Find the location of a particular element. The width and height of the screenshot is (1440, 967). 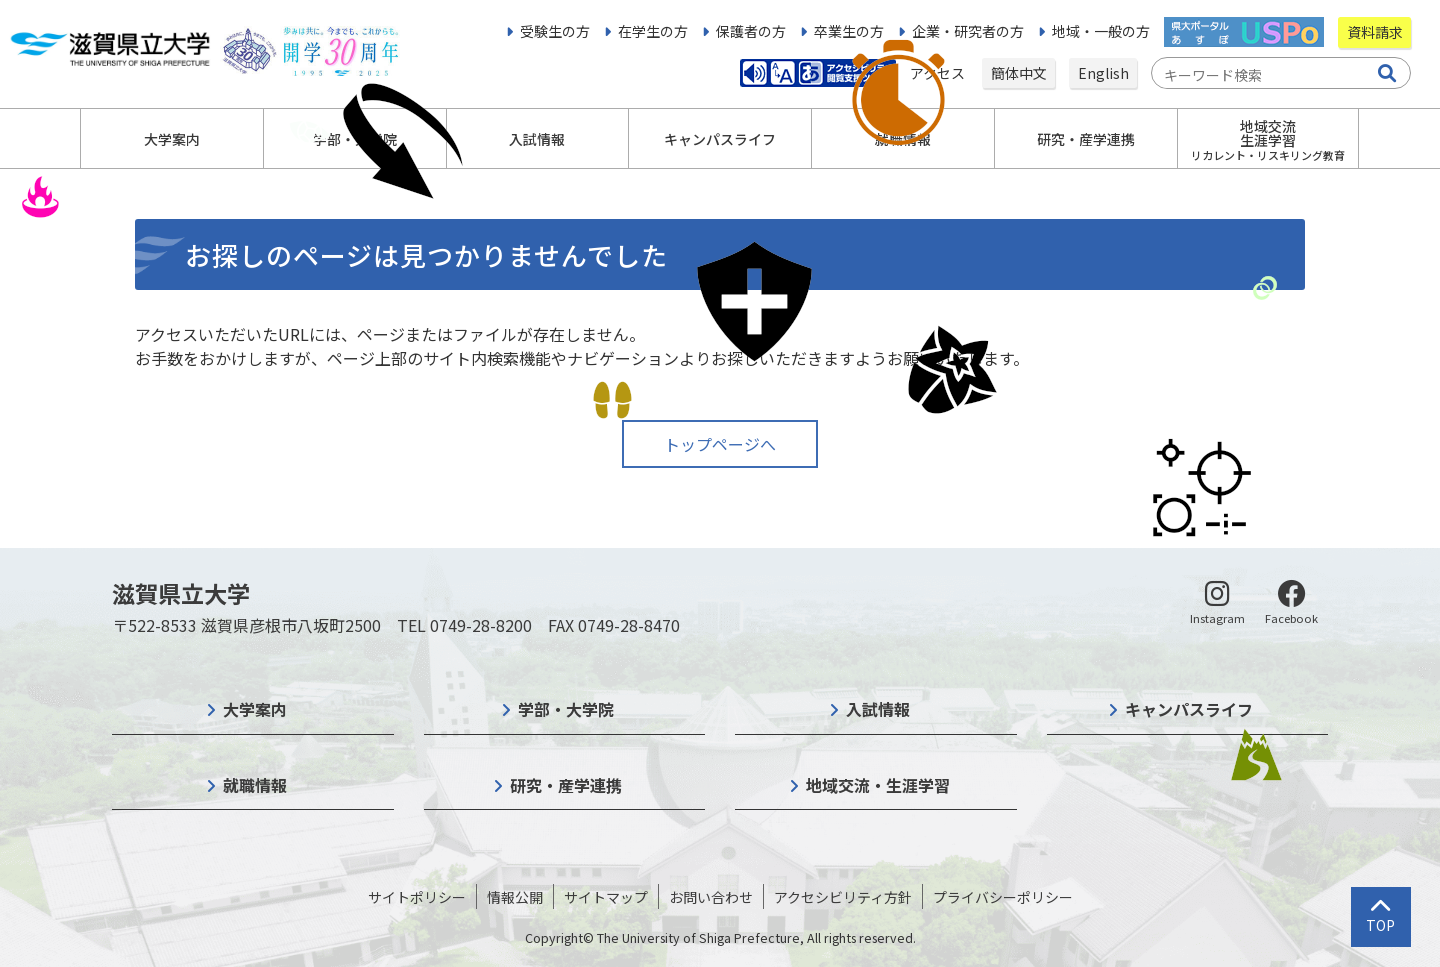

activate defensive healing ability is located at coordinates (754, 301).